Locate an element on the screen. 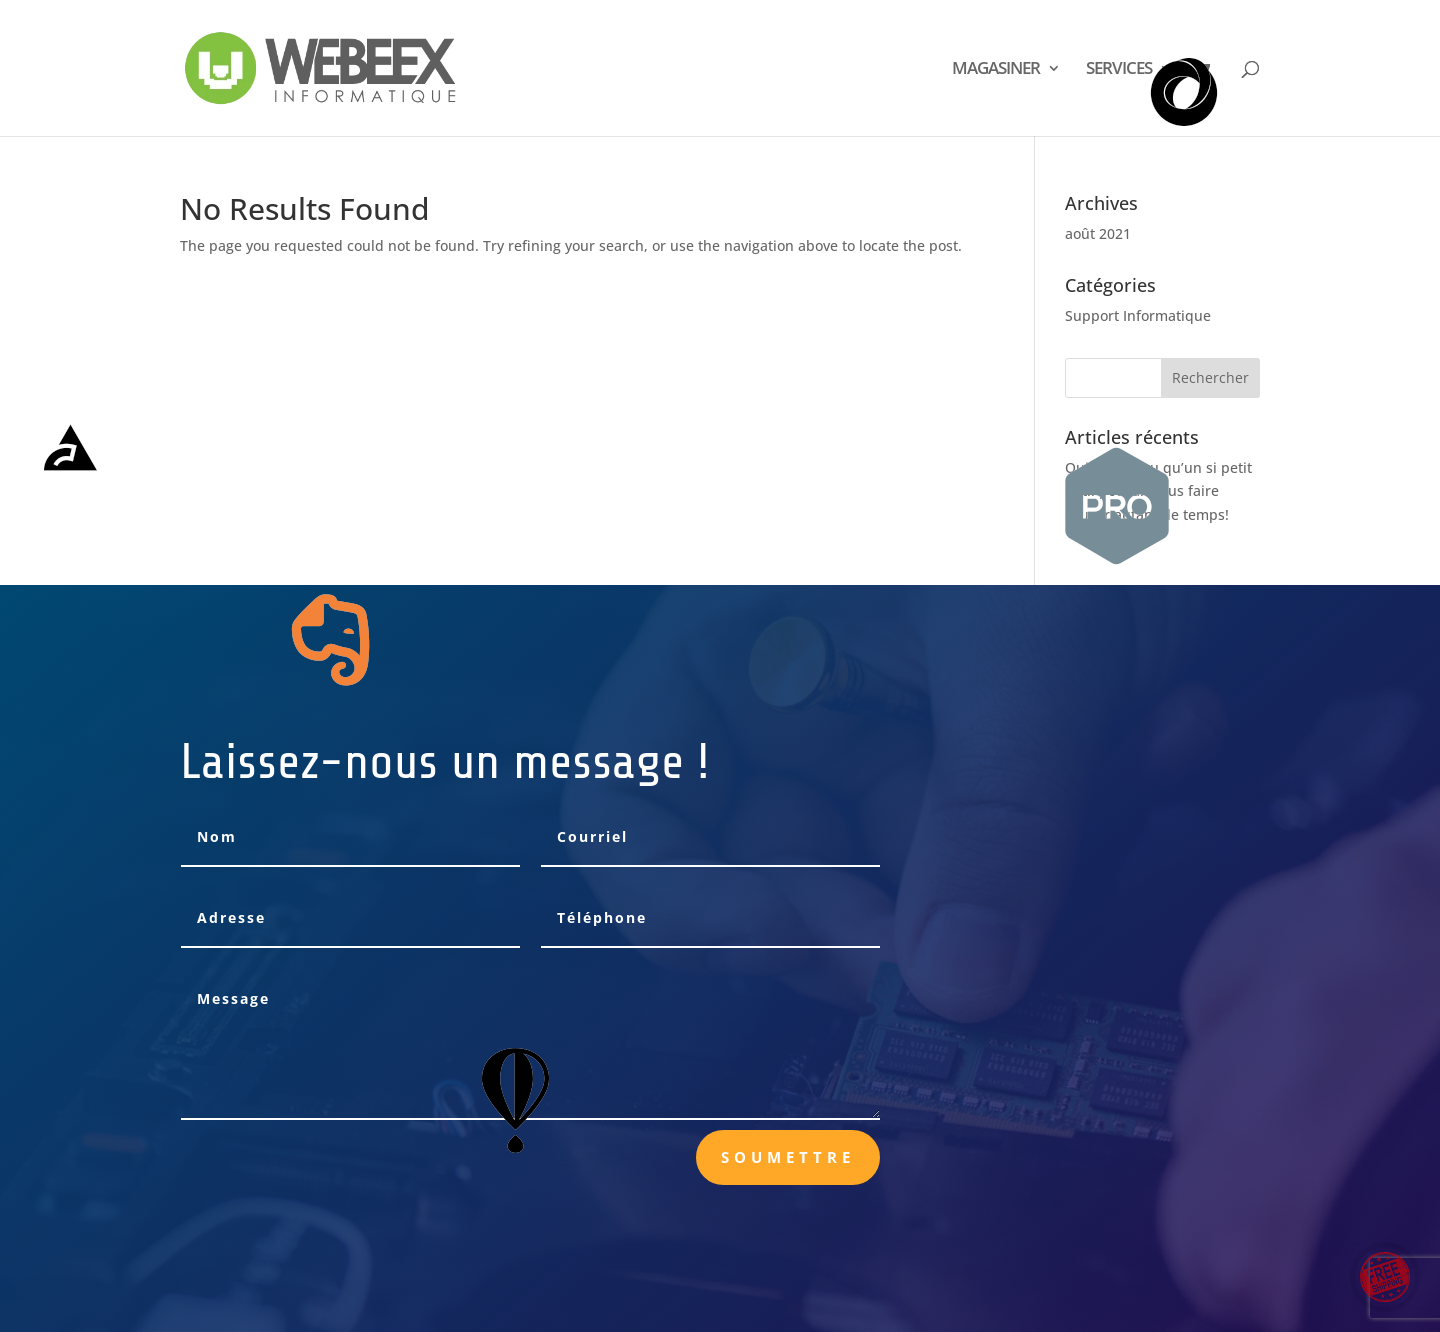 The height and width of the screenshot is (1332, 1440). activeloop brand logo is located at coordinates (1184, 92).